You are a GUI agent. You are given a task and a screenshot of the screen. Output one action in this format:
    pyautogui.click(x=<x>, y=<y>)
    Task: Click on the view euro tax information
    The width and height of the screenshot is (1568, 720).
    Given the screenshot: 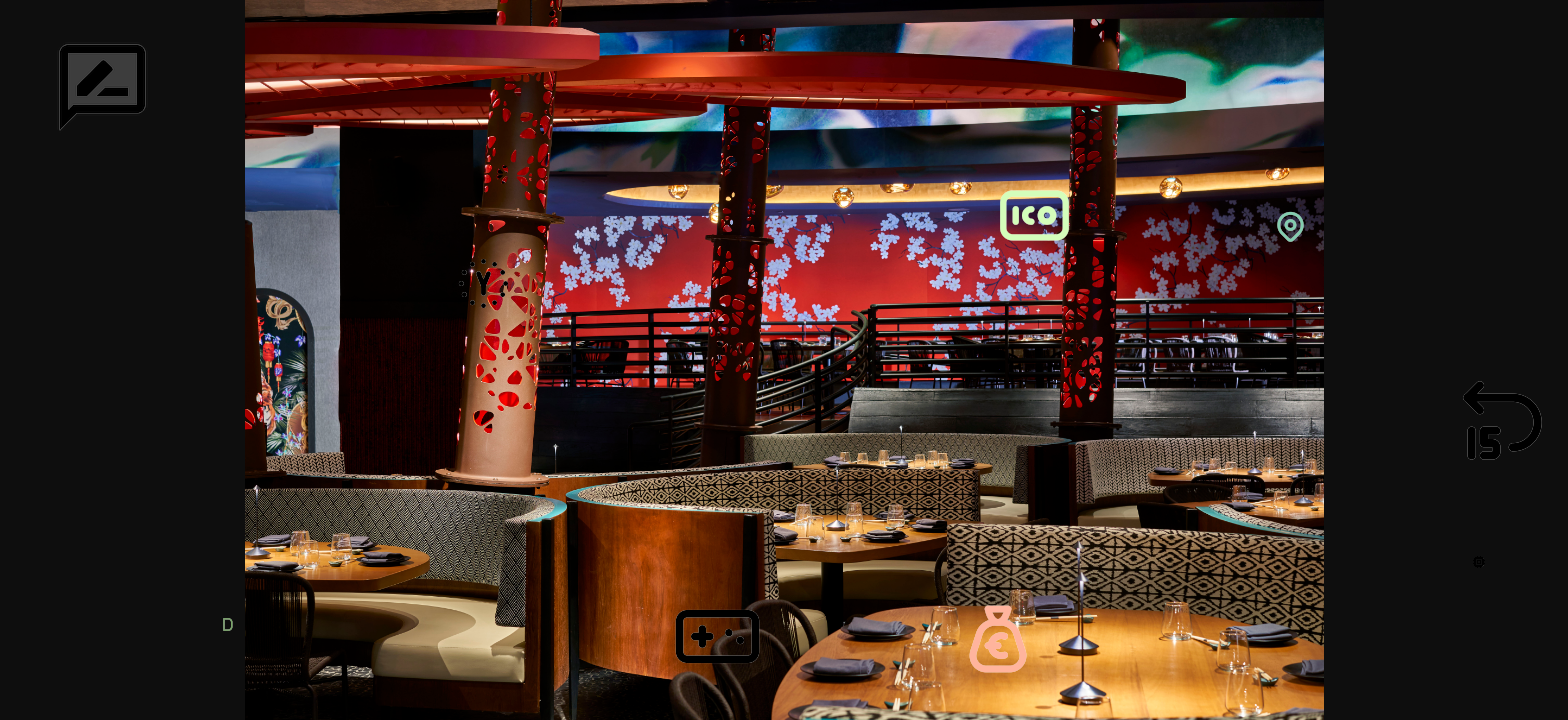 What is the action you would take?
    pyautogui.click(x=998, y=639)
    